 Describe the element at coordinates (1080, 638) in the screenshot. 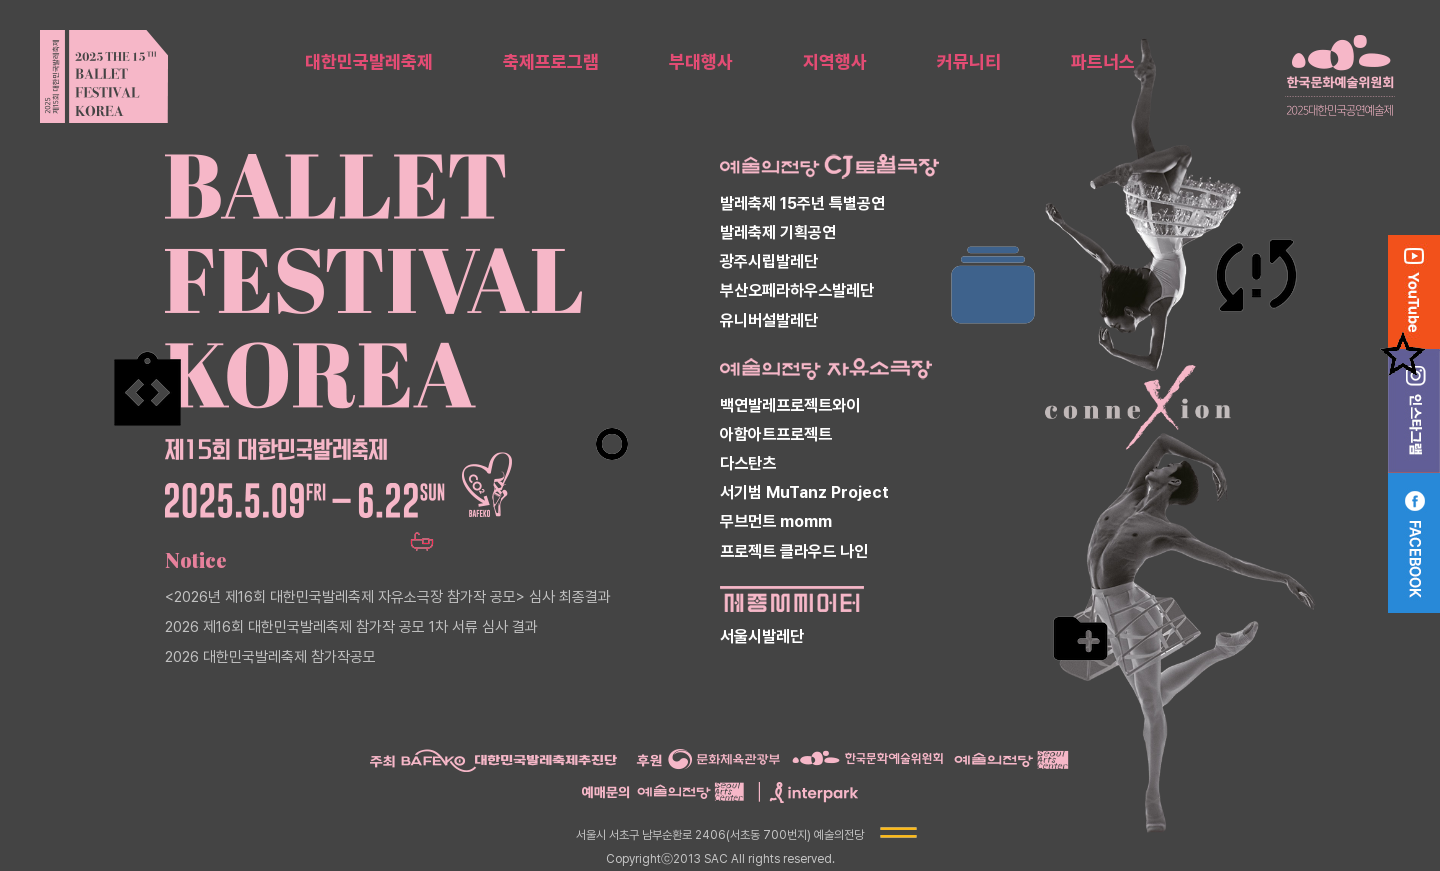

I see `create a new folder` at that location.